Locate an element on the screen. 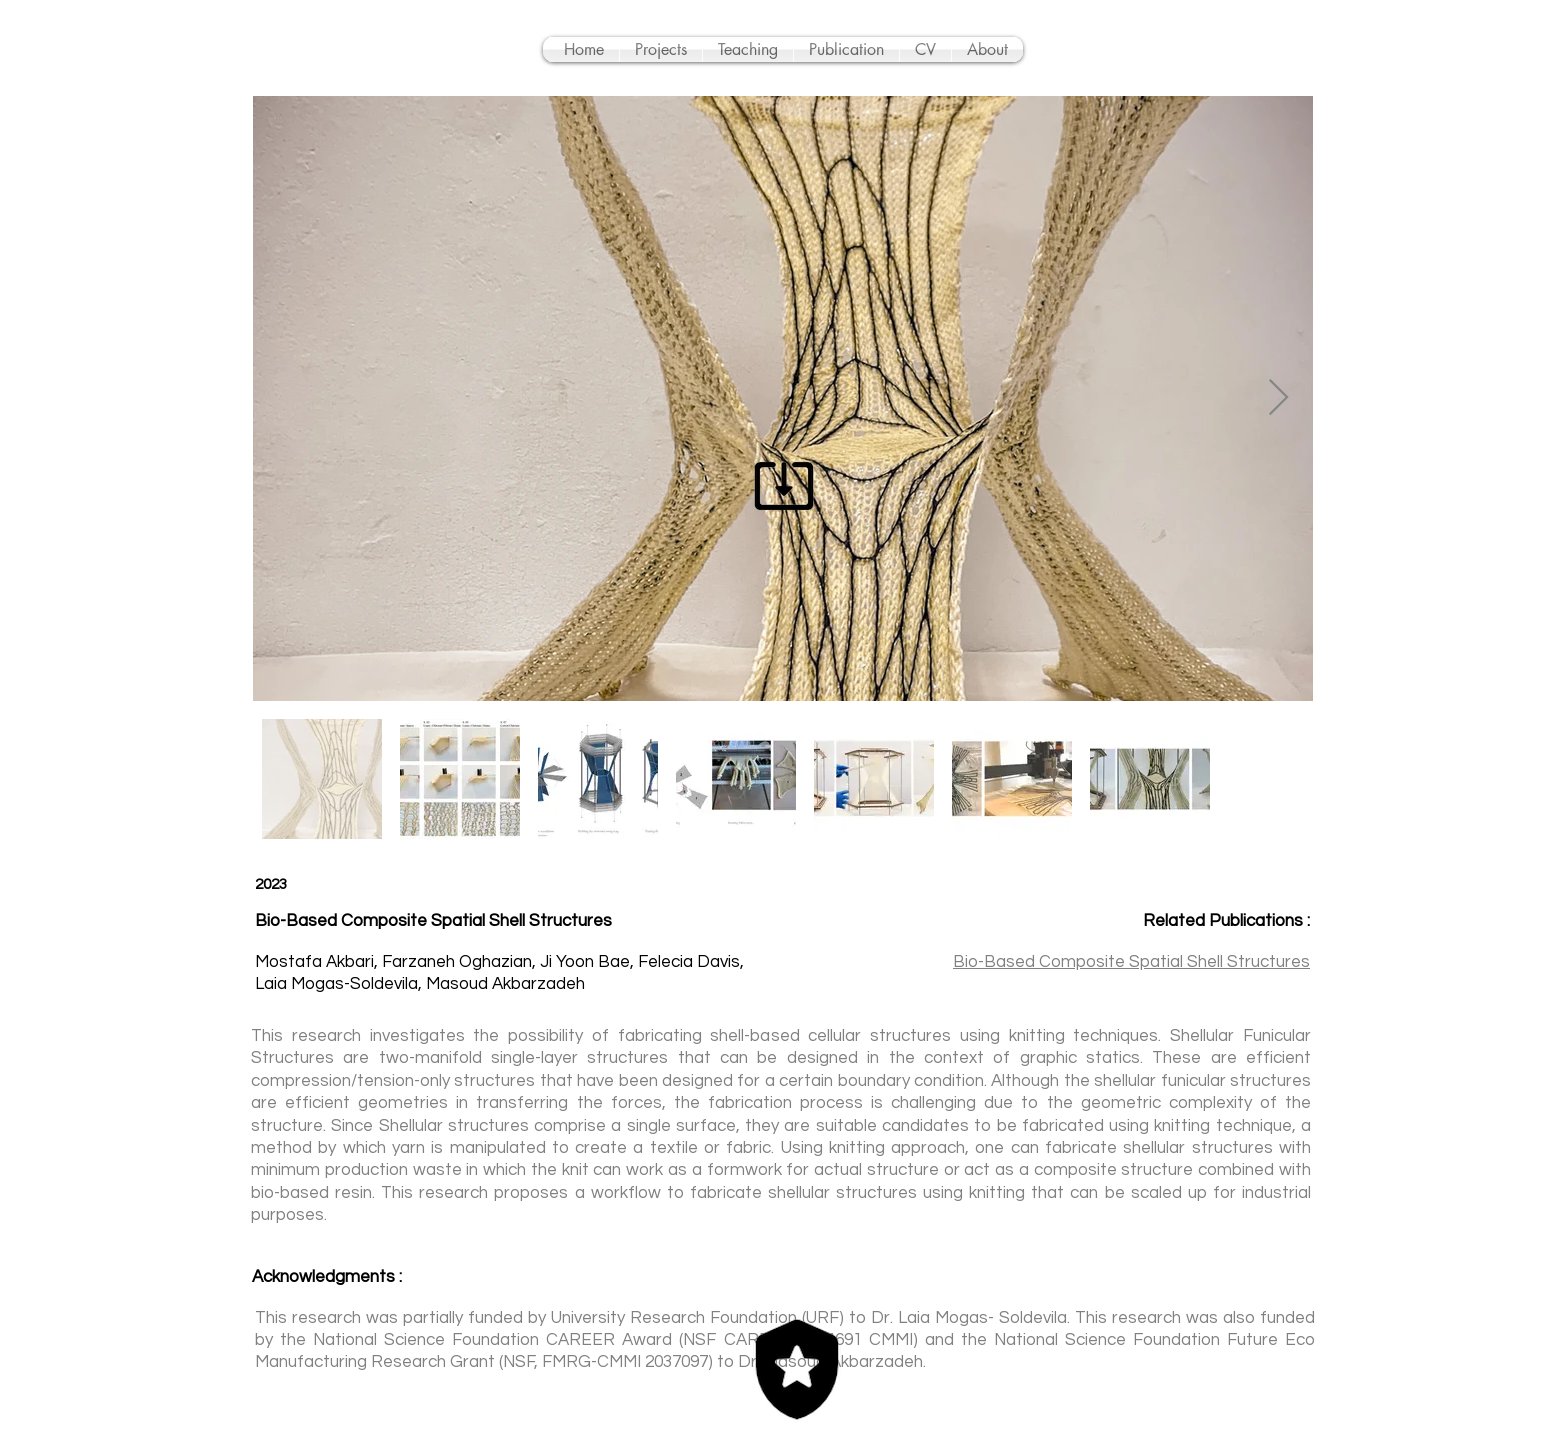  download a system update is located at coordinates (784, 486).